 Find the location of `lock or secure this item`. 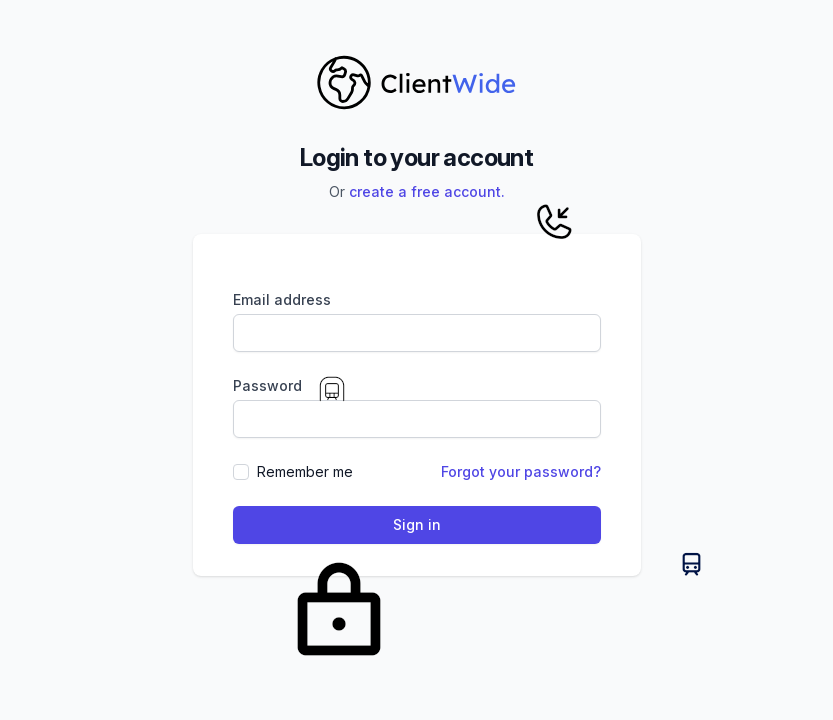

lock or secure this item is located at coordinates (339, 614).